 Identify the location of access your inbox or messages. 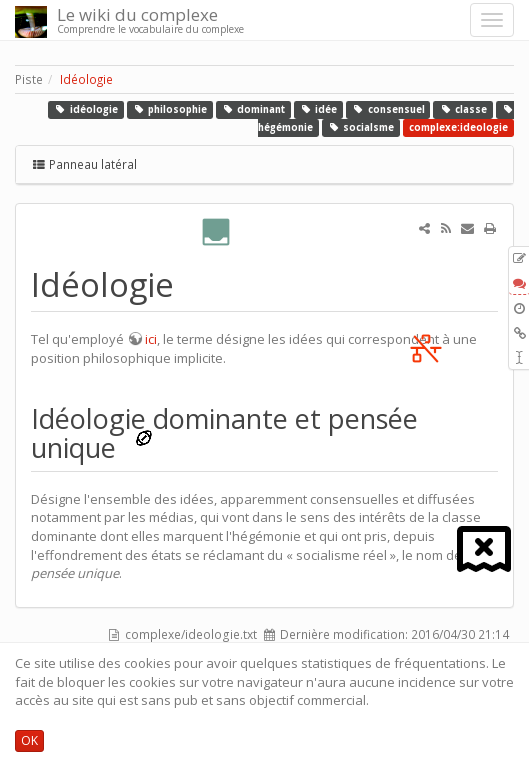
(216, 232).